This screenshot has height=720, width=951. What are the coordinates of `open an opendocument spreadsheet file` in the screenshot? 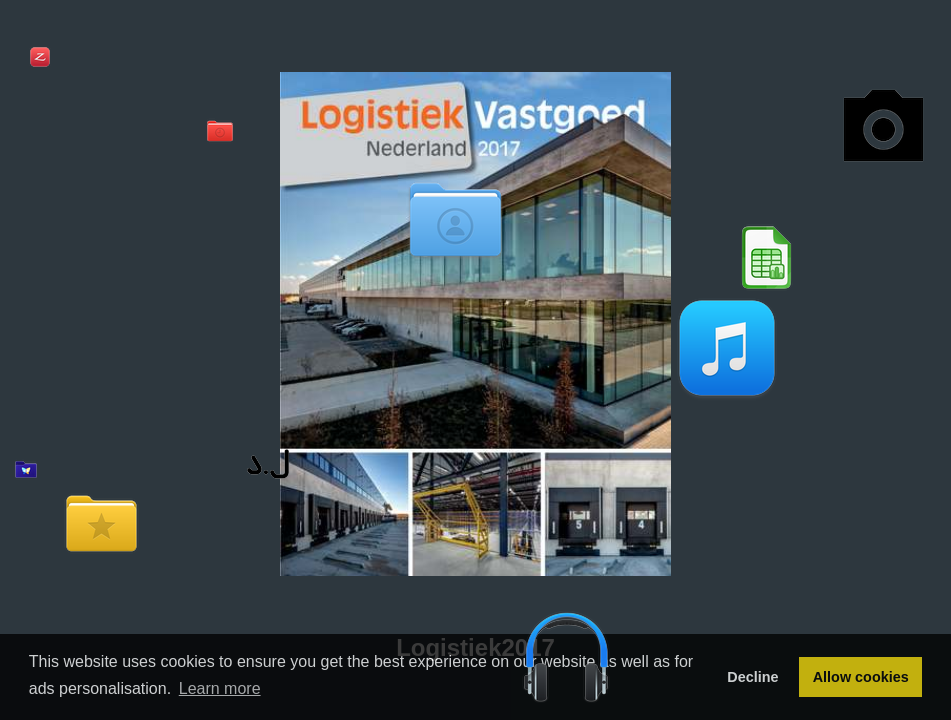 It's located at (766, 257).